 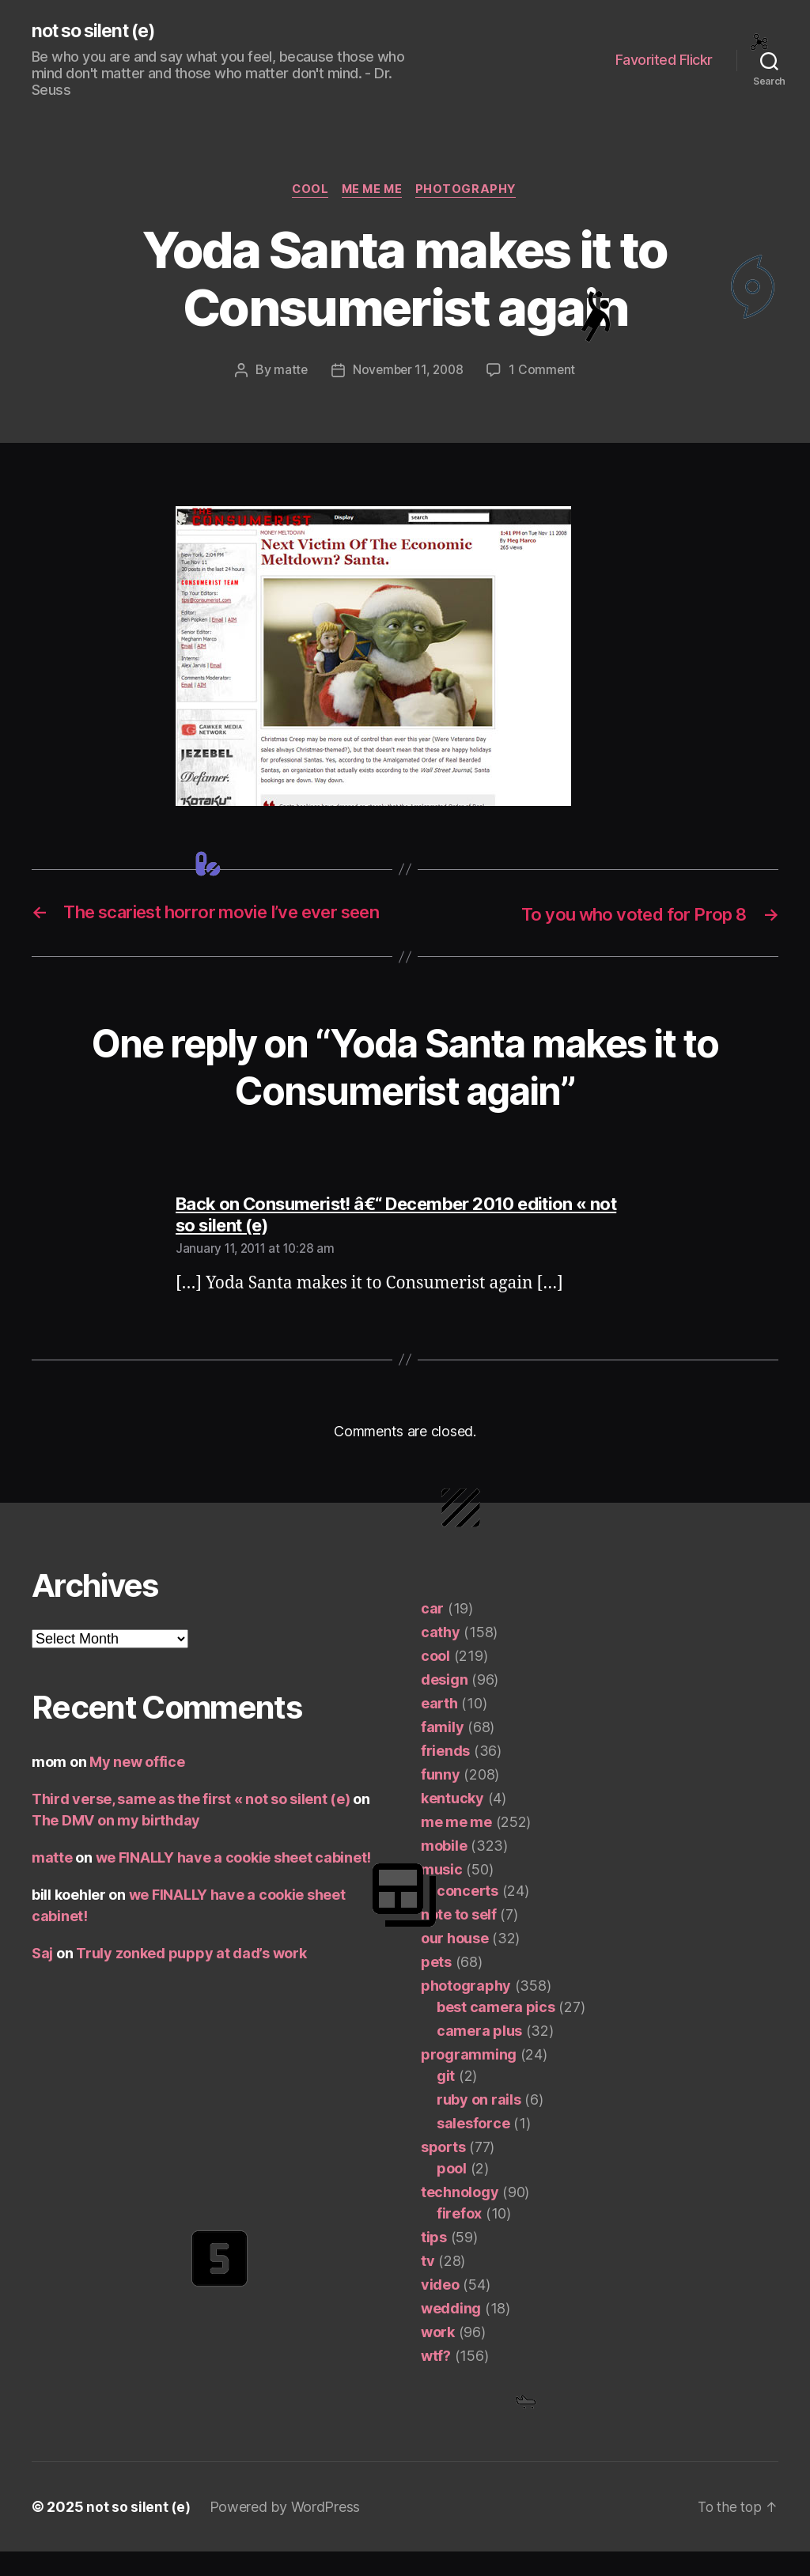 What do you see at coordinates (208, 864) in the screenshot?
I see `view medication reminders` at bounding box center [208, 864].